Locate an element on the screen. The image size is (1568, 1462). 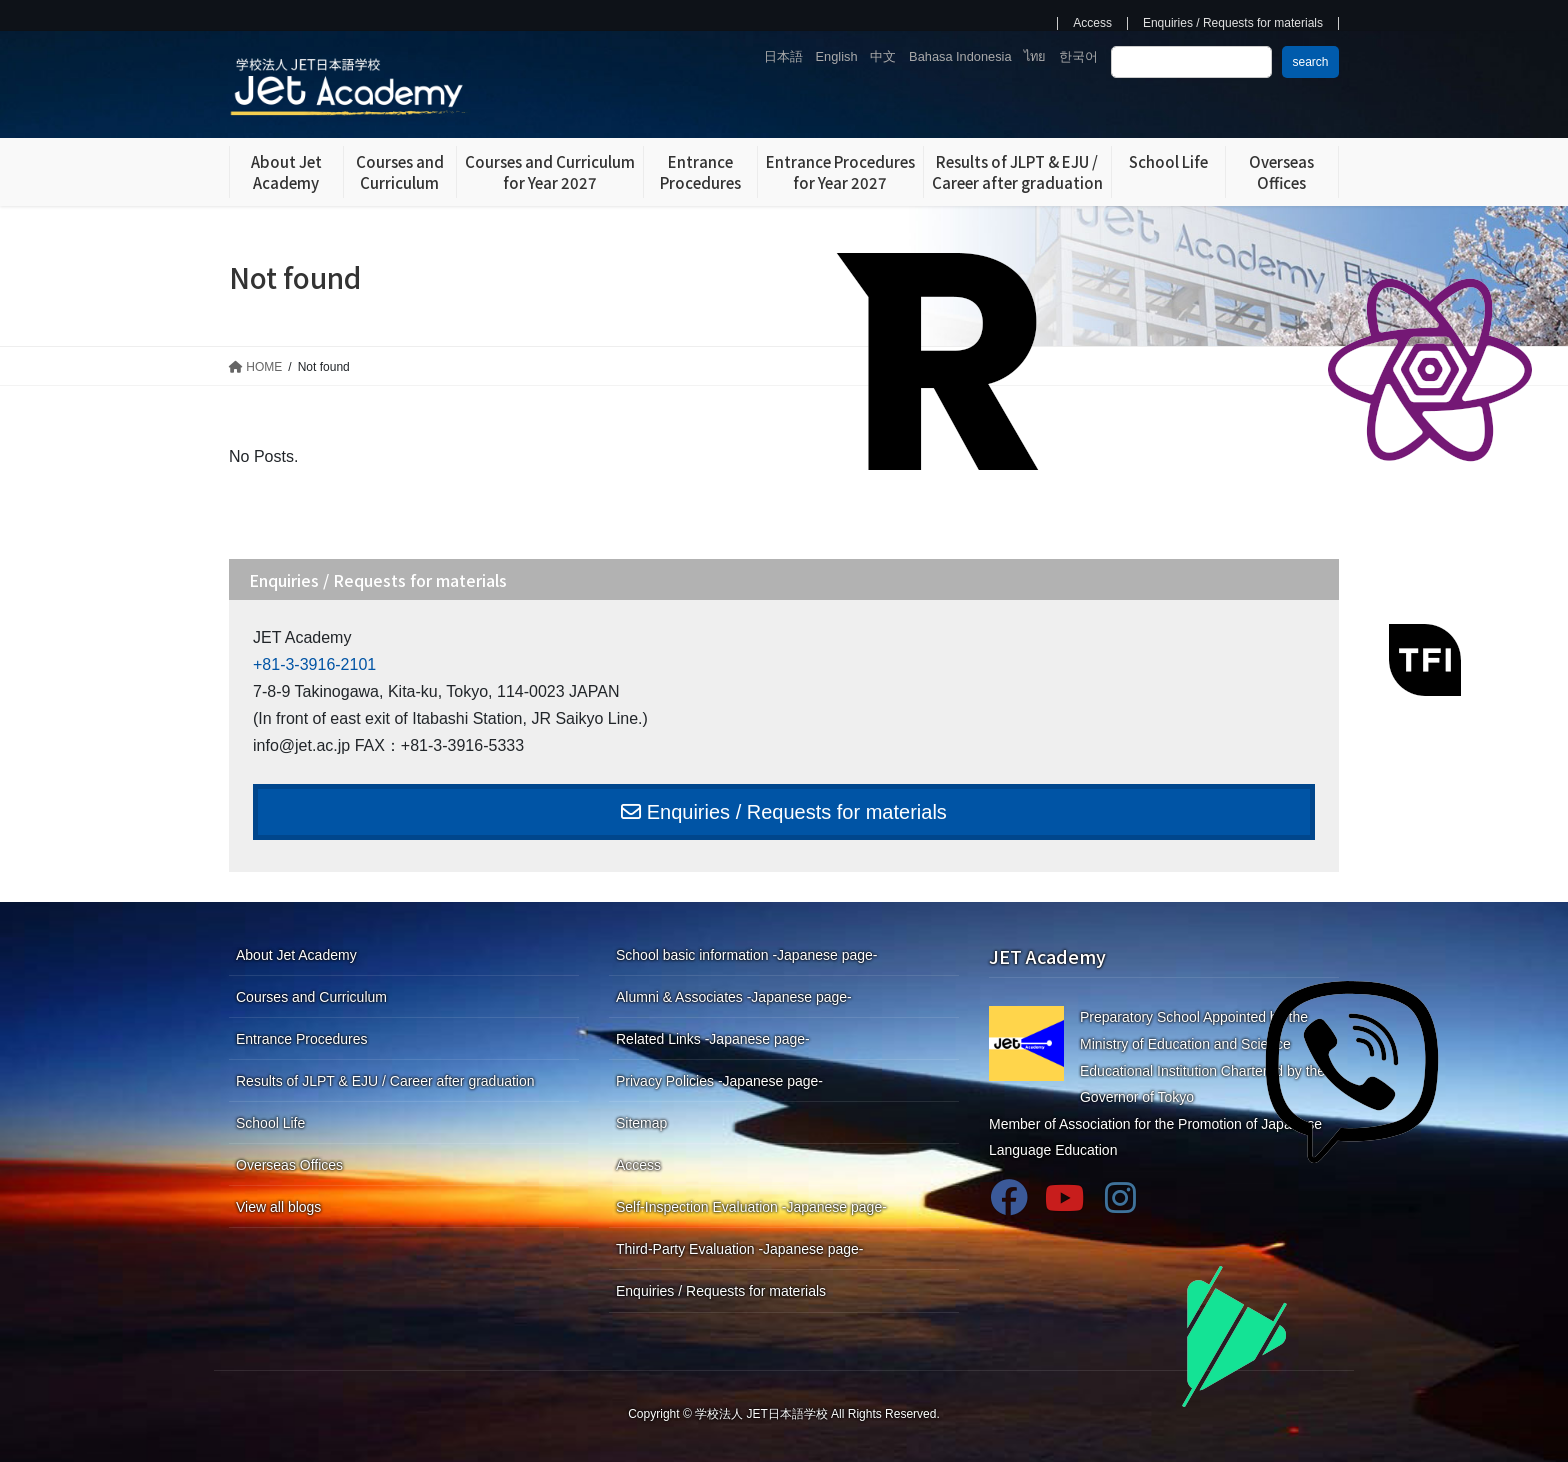
open transport for ireland app or website is located at coordinates (1425, 660).